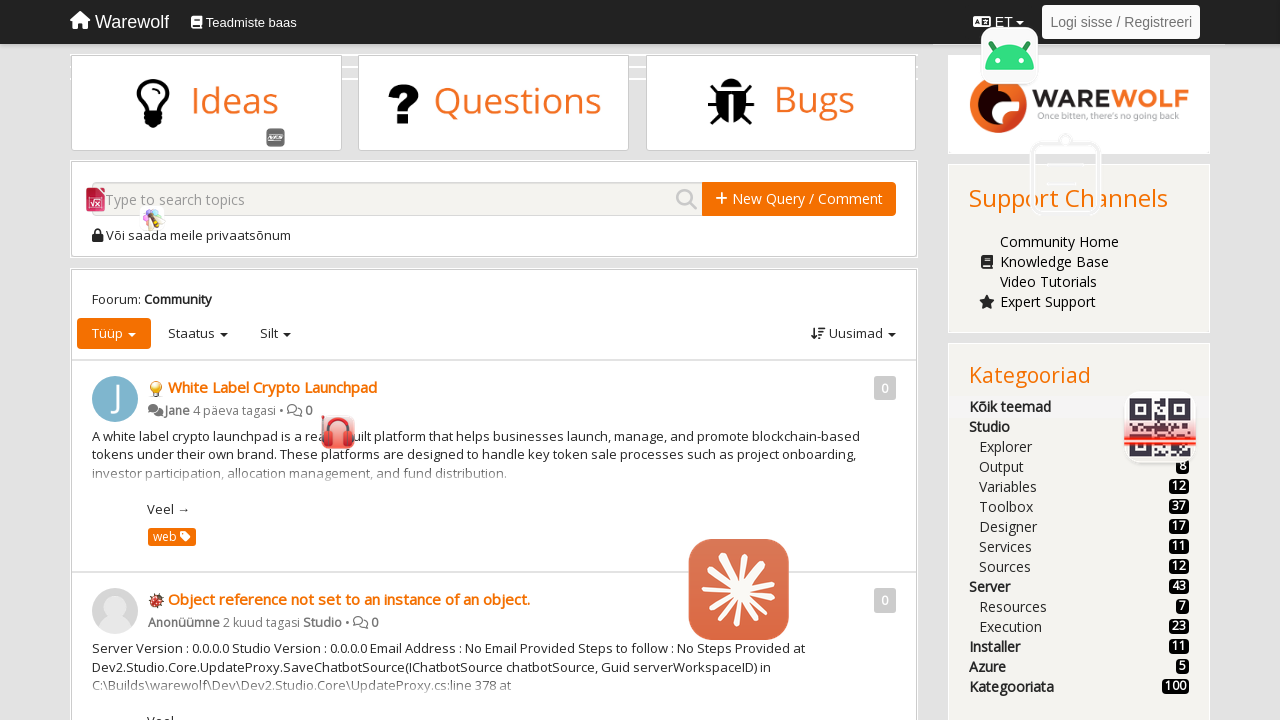 This screenshot has width=1280, height=720. Describe the element at coordinates (275, 137) in the screenshot. I see `launch need for speed underground 2 game` at that location.